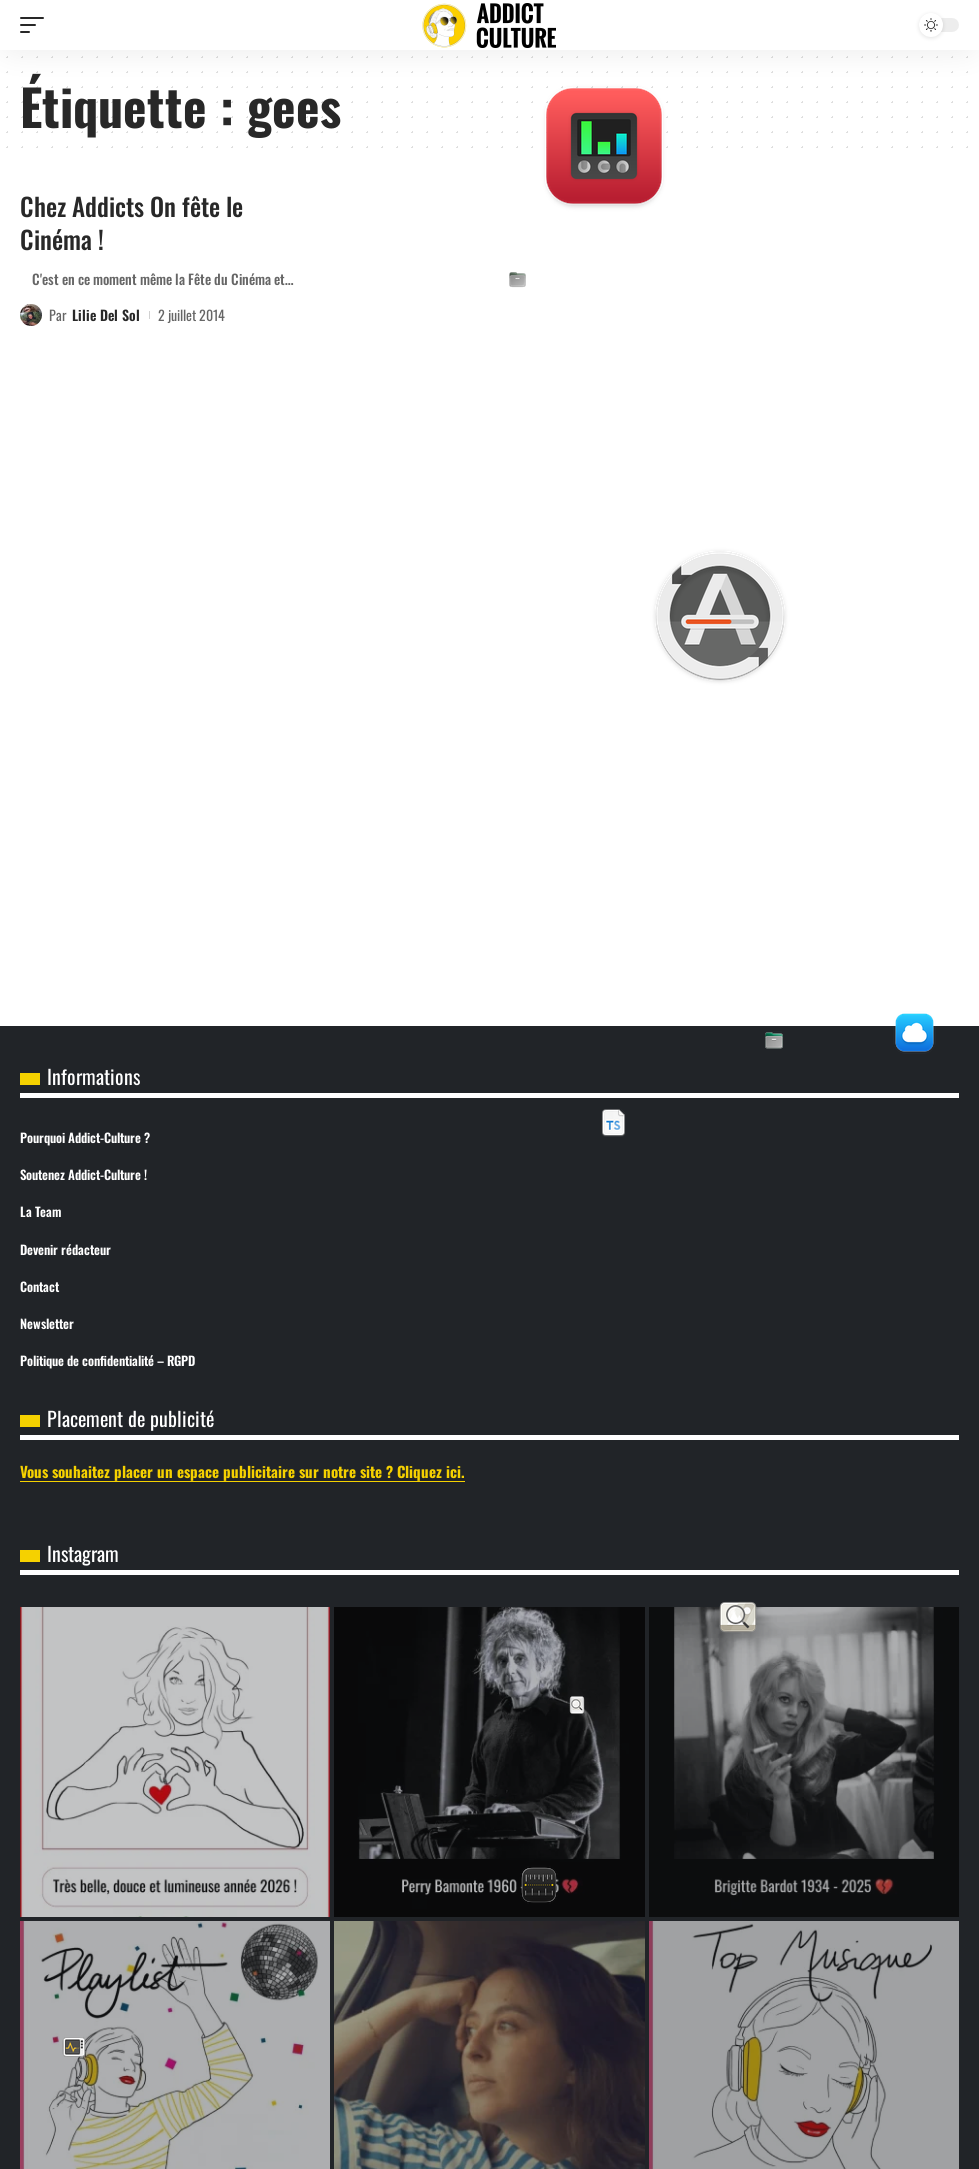  I want to click on open the file manager, so click(517, 279).